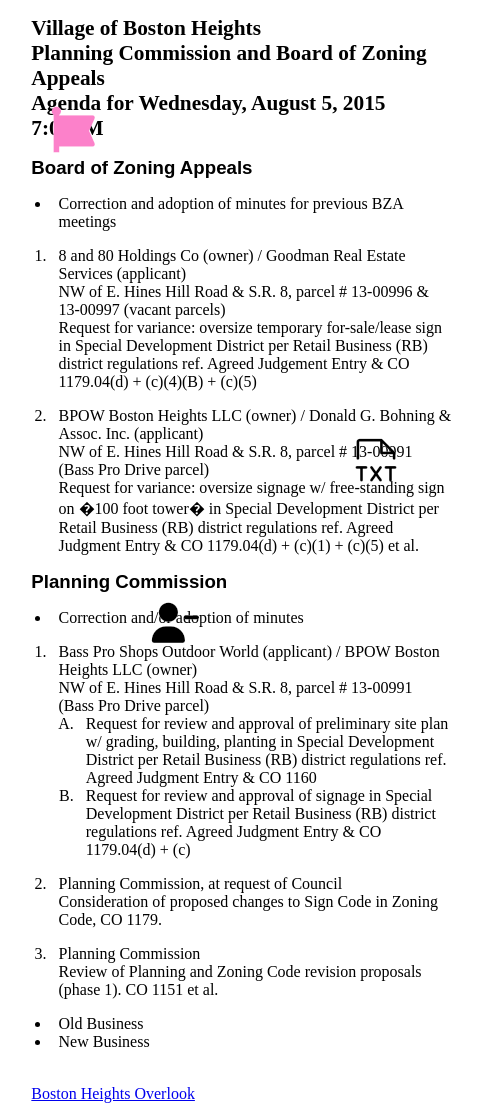 The height and width of the screenshot is (1111, 483). I want to click on remove a user or contact, so click(173, 622).